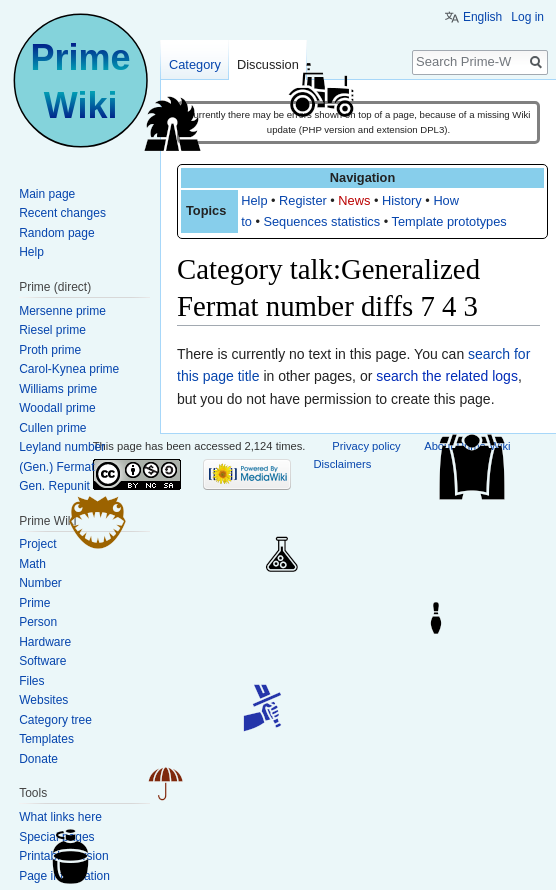 The image size is (556, 890). What do you see at coordinates (436, 618) in the screenshot?
I see `access bowling game or activity` at bounding box center [436, 618].